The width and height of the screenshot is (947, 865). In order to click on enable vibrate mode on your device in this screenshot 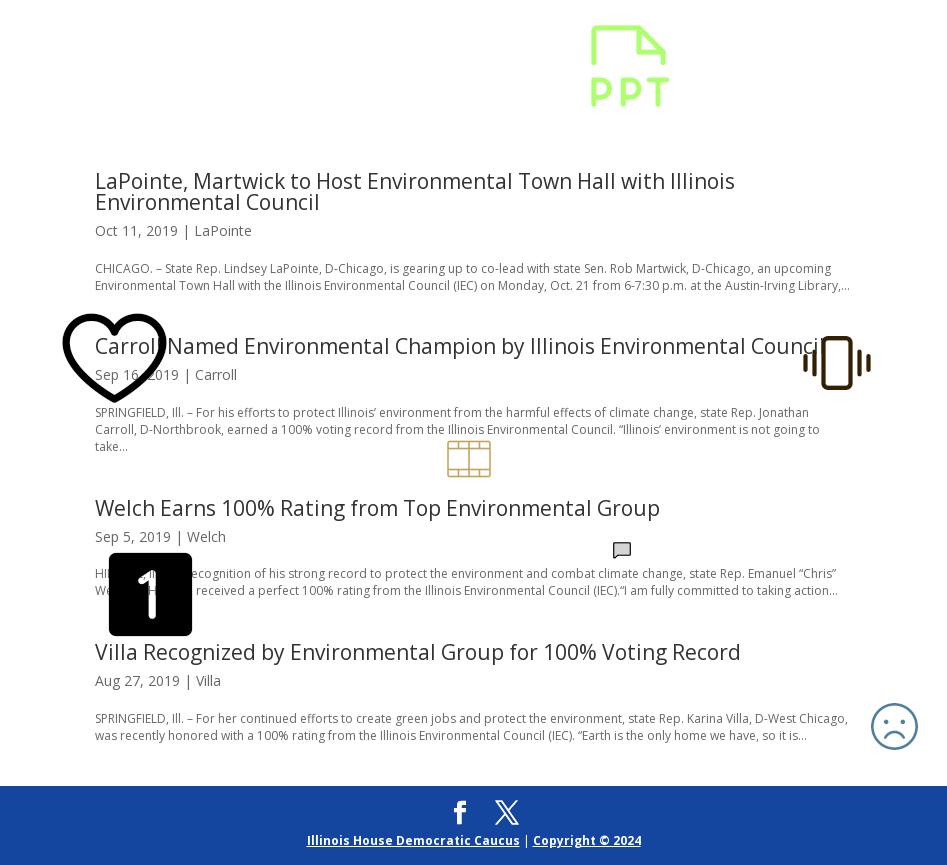, I will do `click(837, 363)`.